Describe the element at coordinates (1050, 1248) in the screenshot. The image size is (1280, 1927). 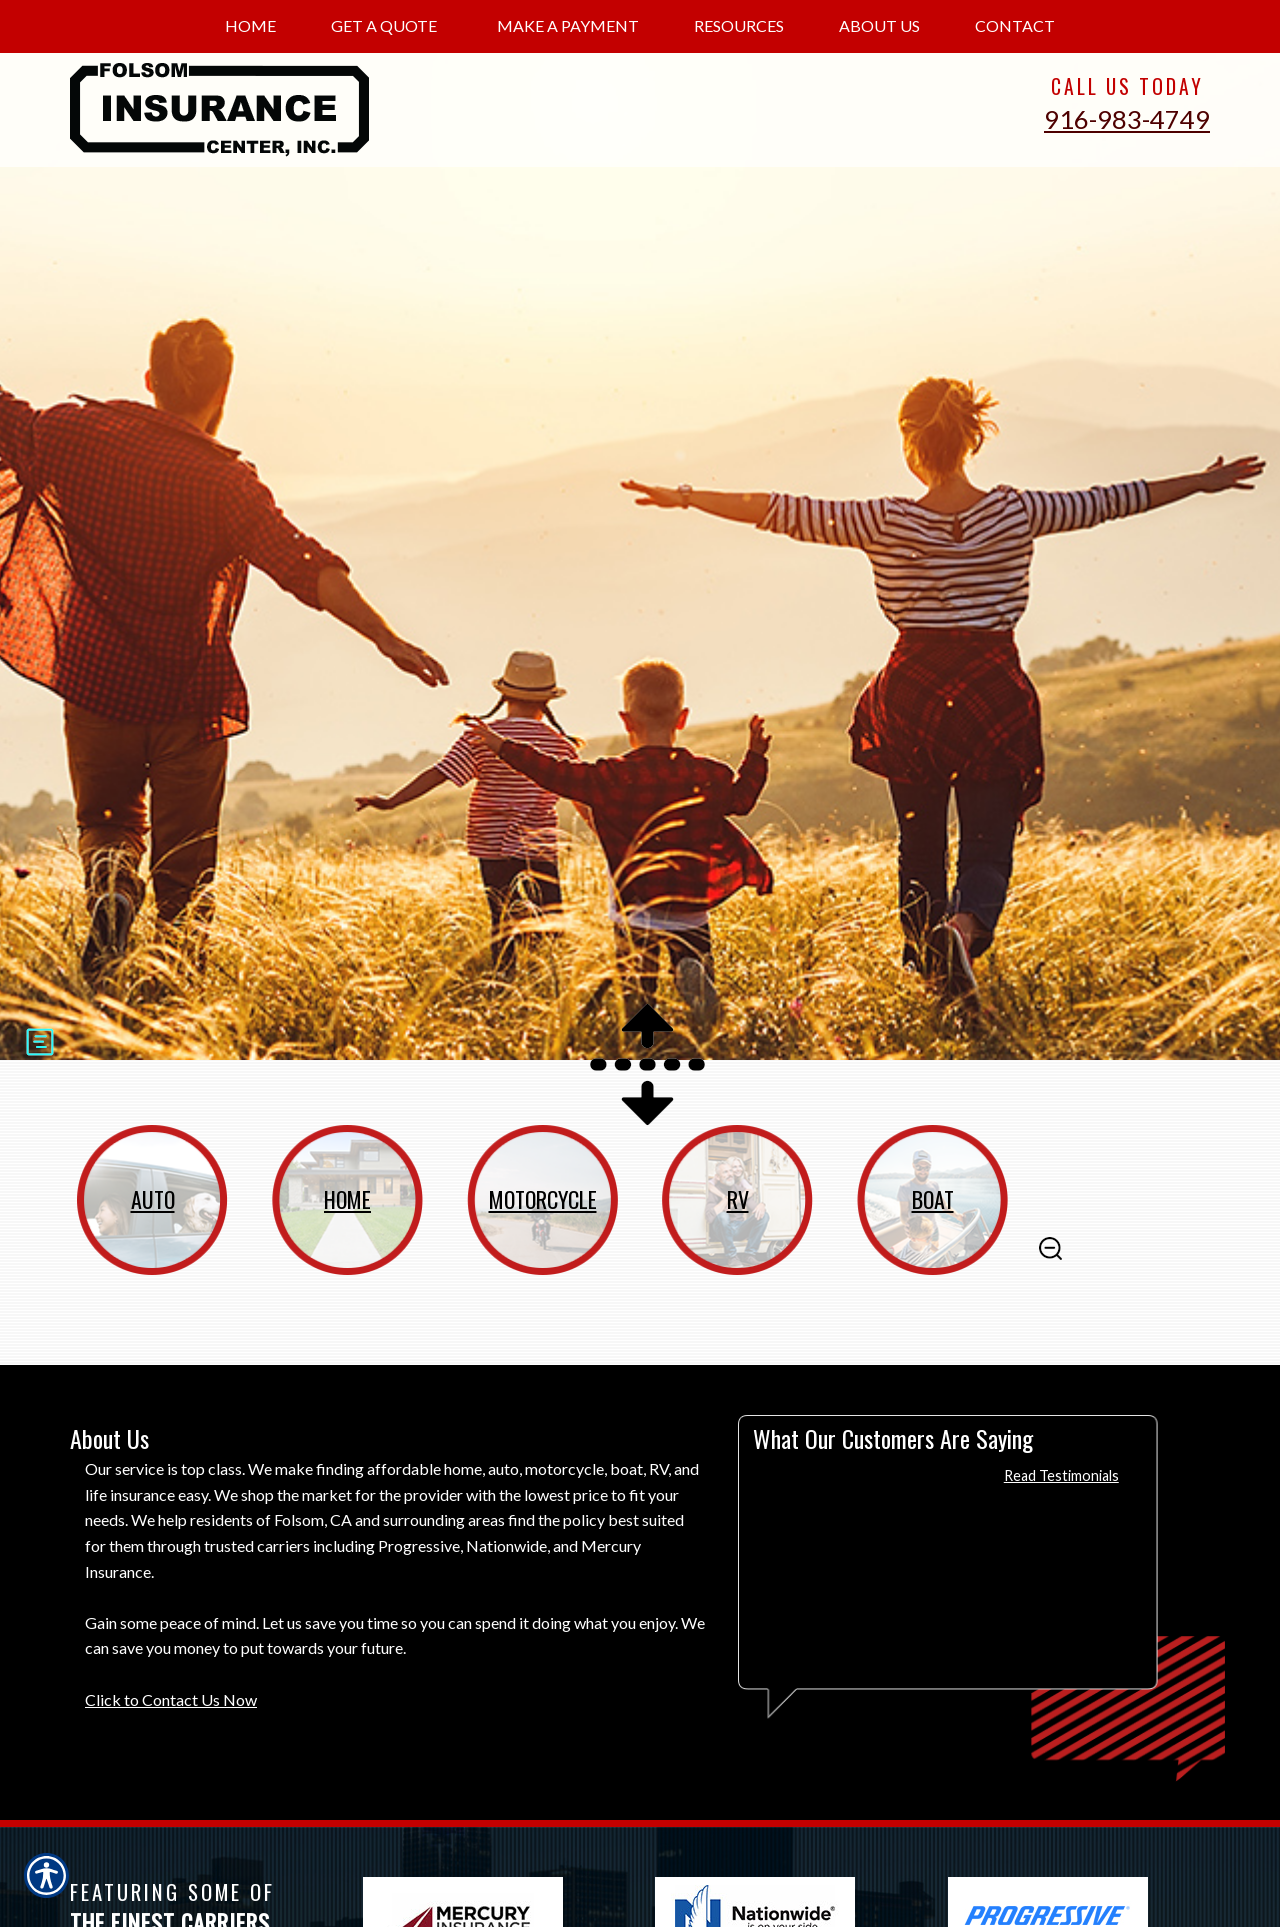
I see `zoom out to decrease magnification` at that location.